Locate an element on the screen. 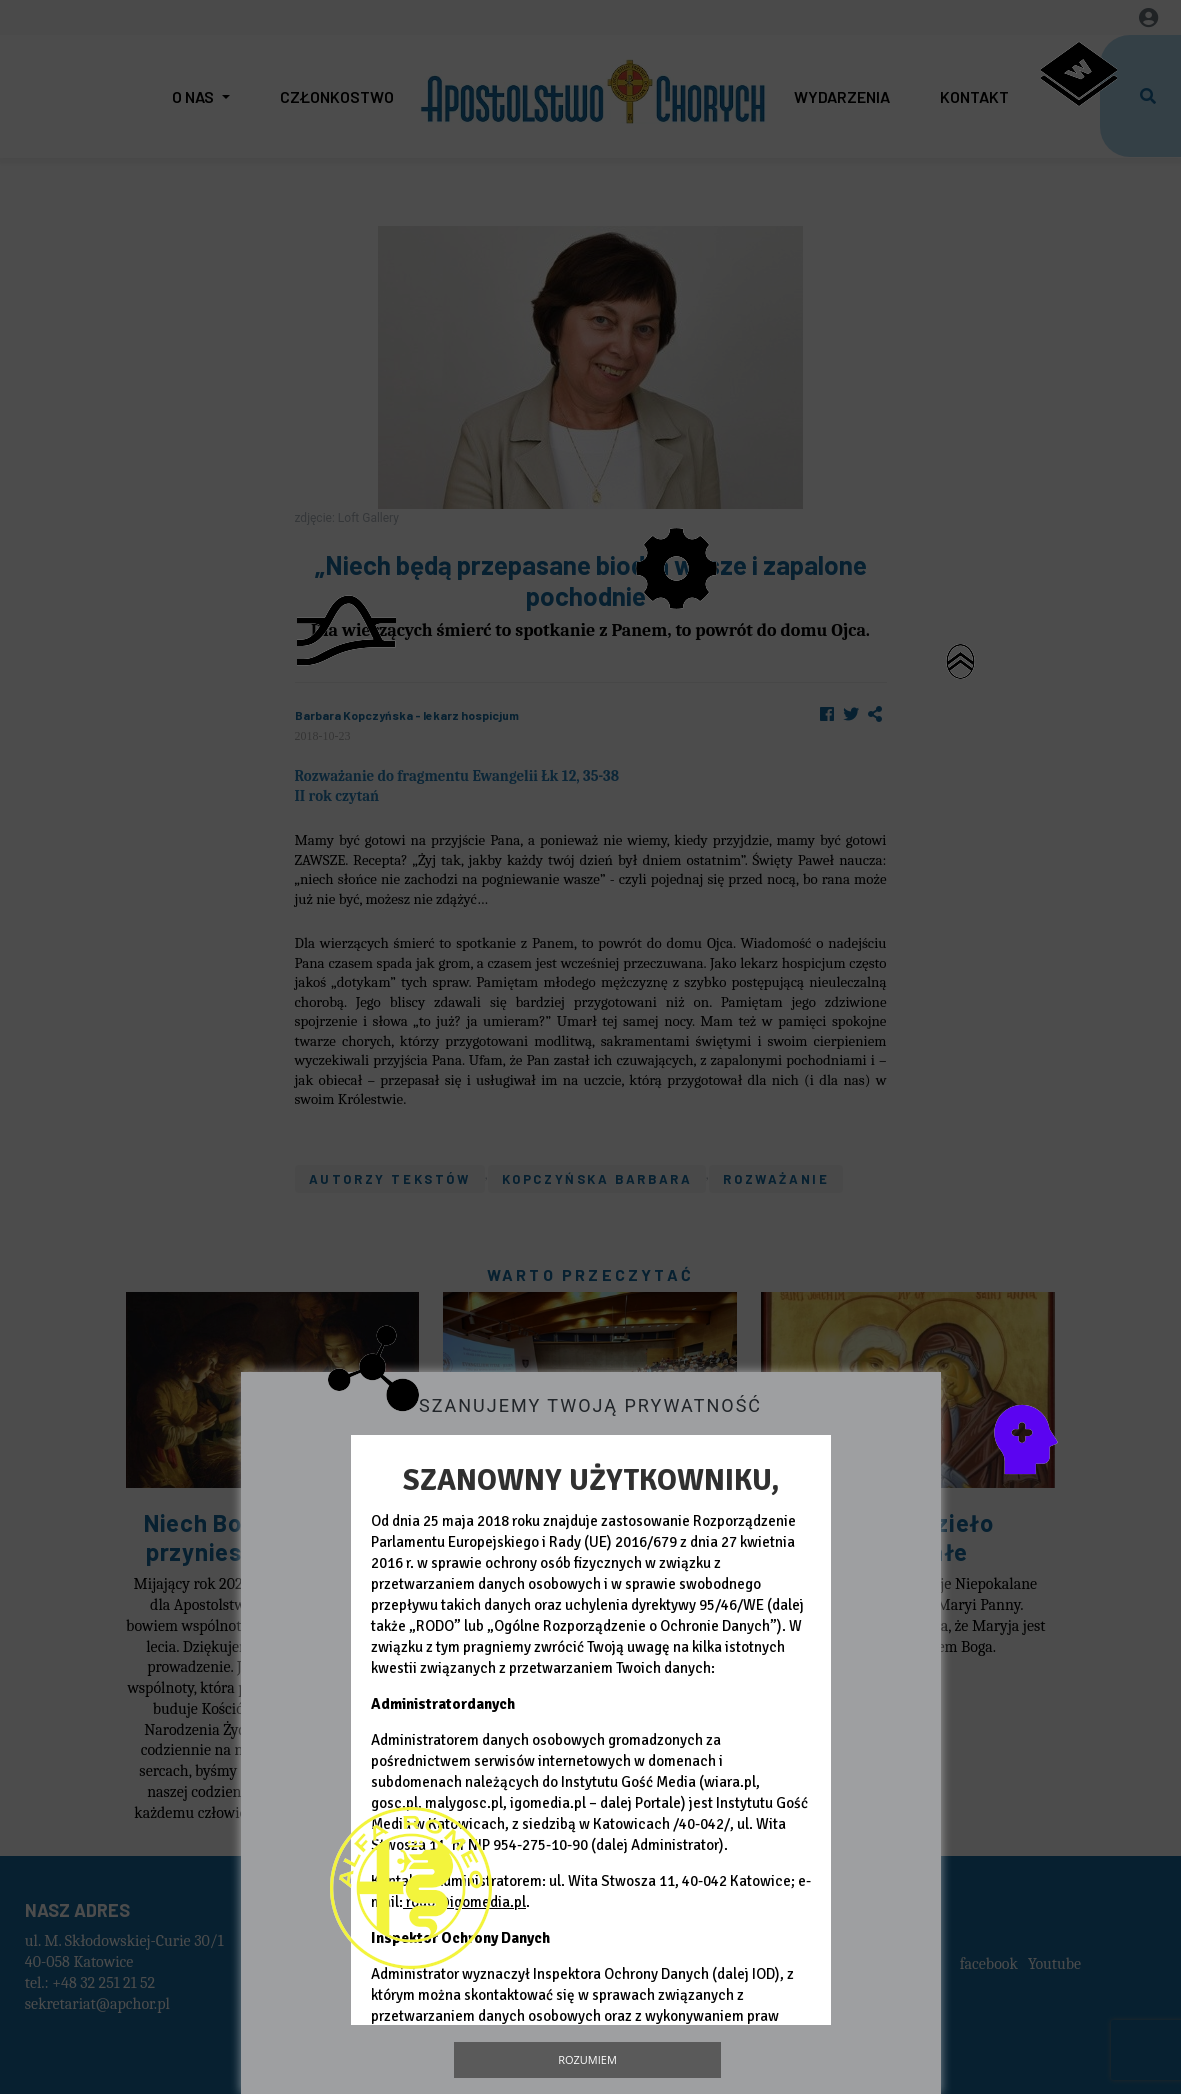 The width and height of the screenshot is (1181, 2094). moleculer microservices framework logo is located at coordinates (373, 1368).